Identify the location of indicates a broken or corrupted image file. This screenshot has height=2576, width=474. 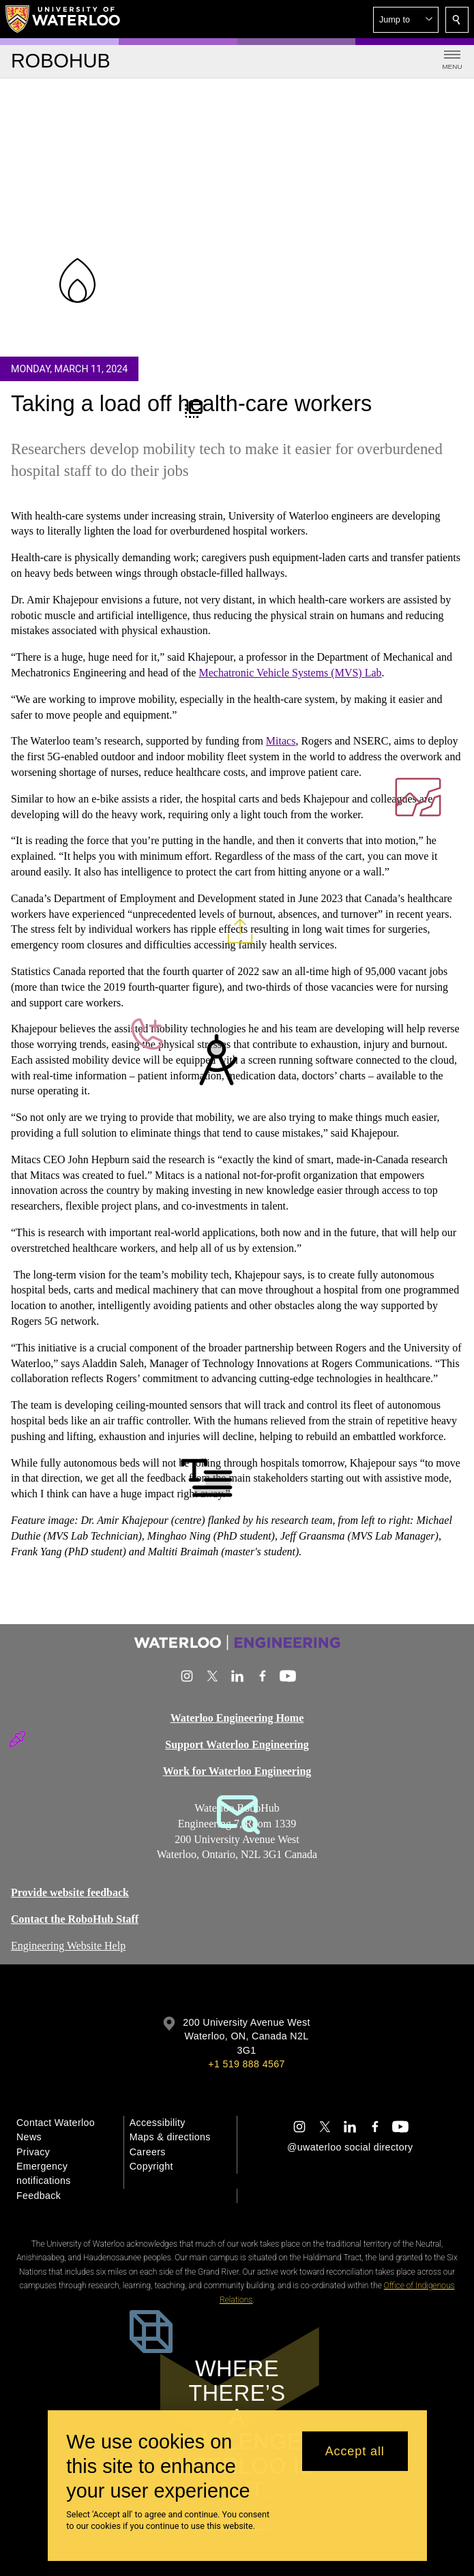
(418, 797).